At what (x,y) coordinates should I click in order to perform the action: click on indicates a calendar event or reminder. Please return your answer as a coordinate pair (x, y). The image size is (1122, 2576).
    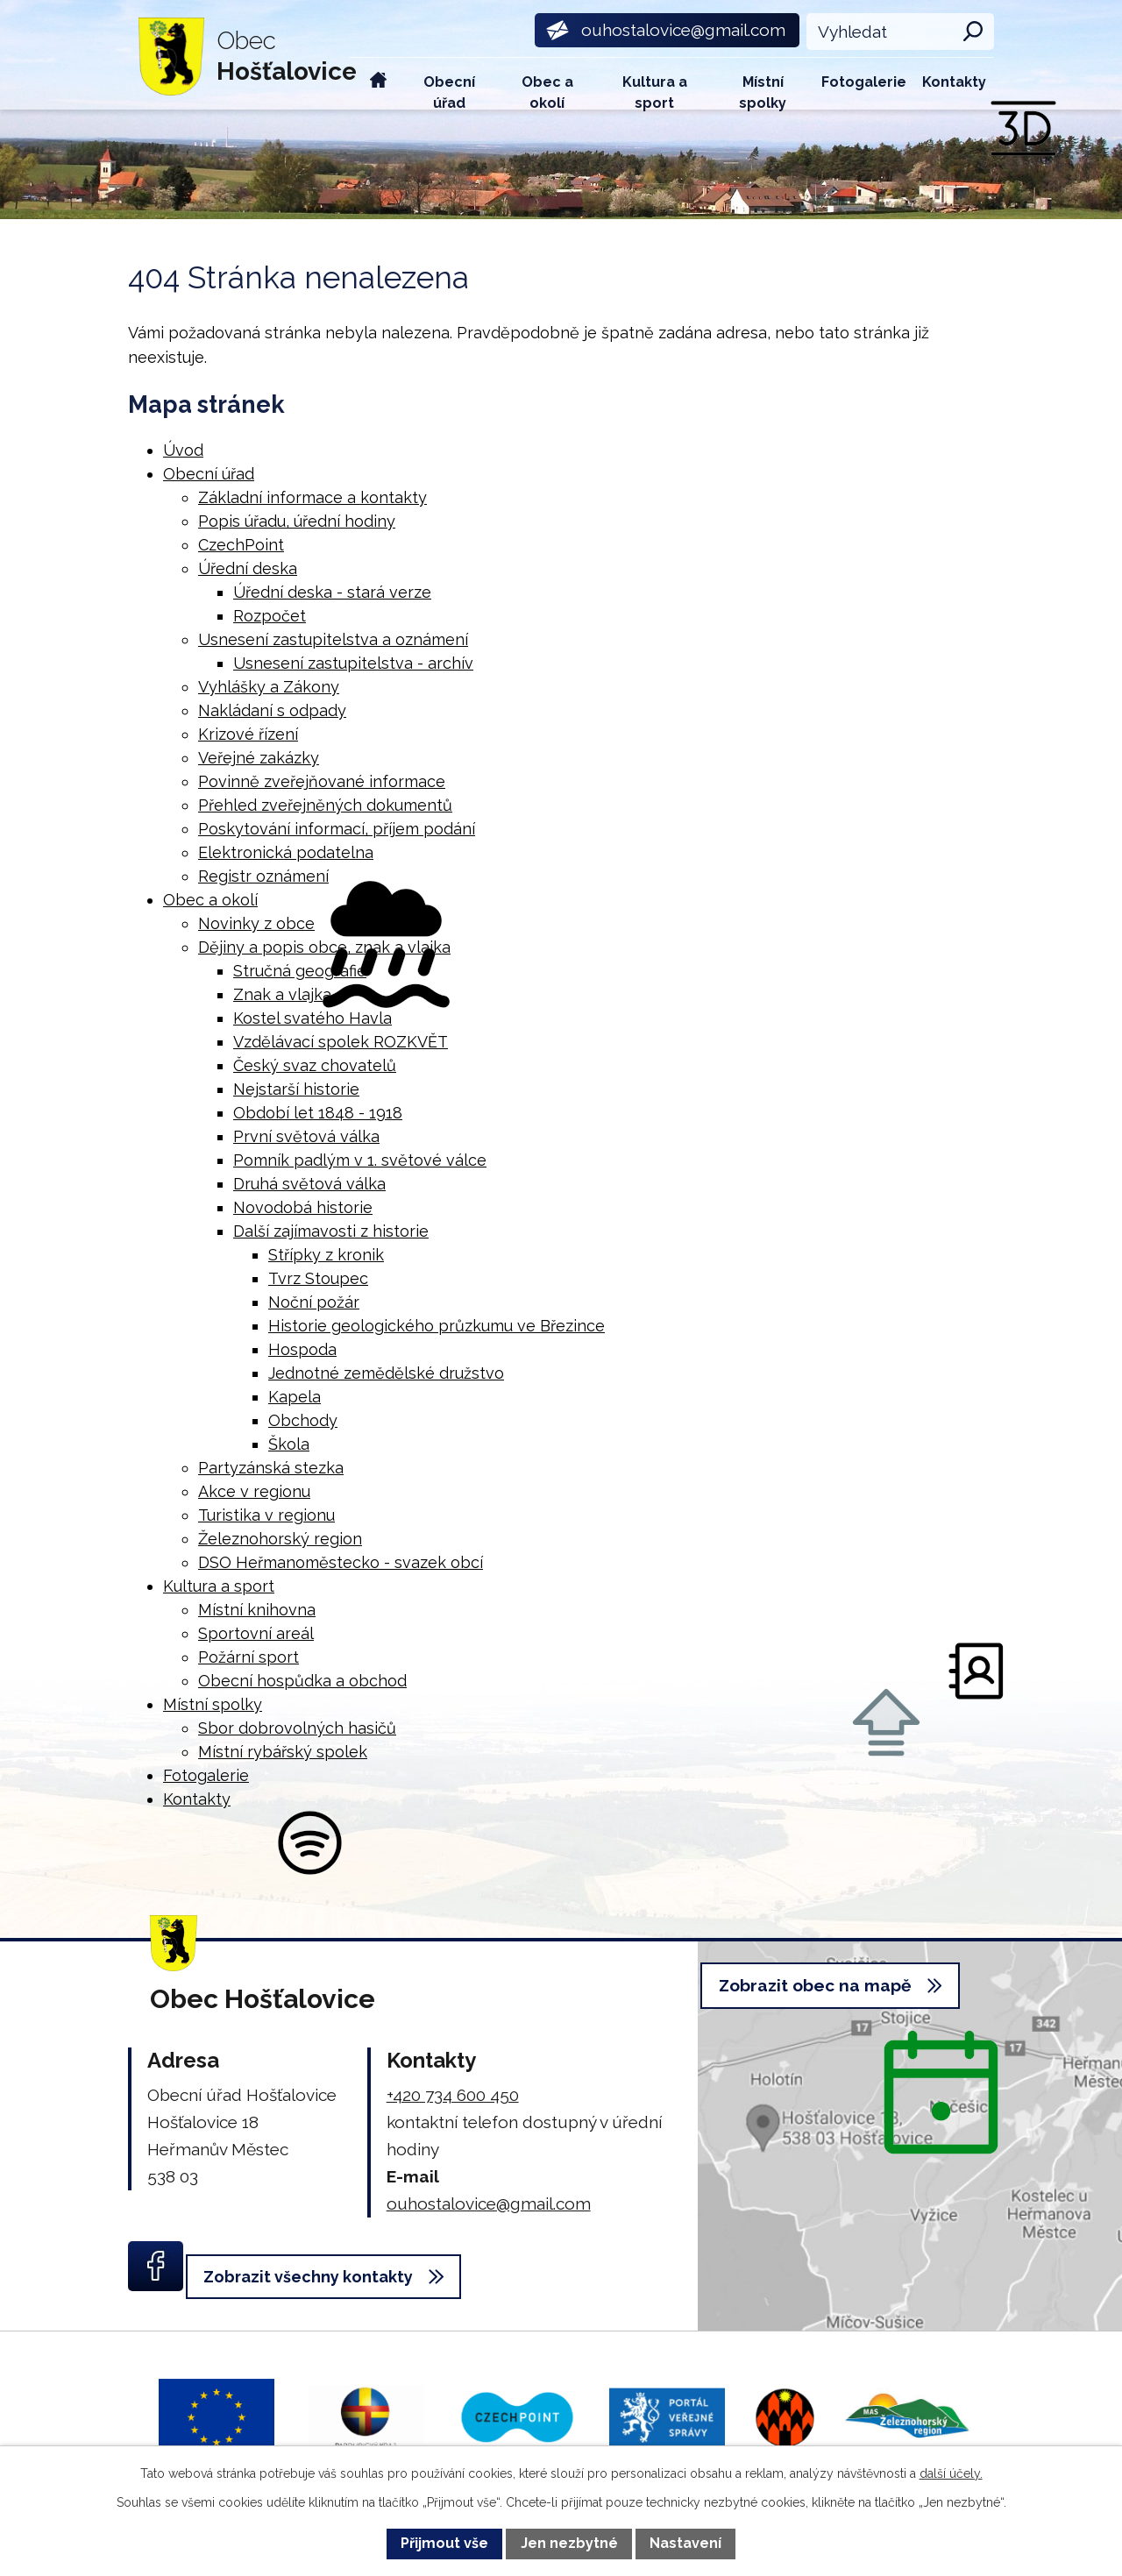
    Looking at the image, I should click on (941, 2097).